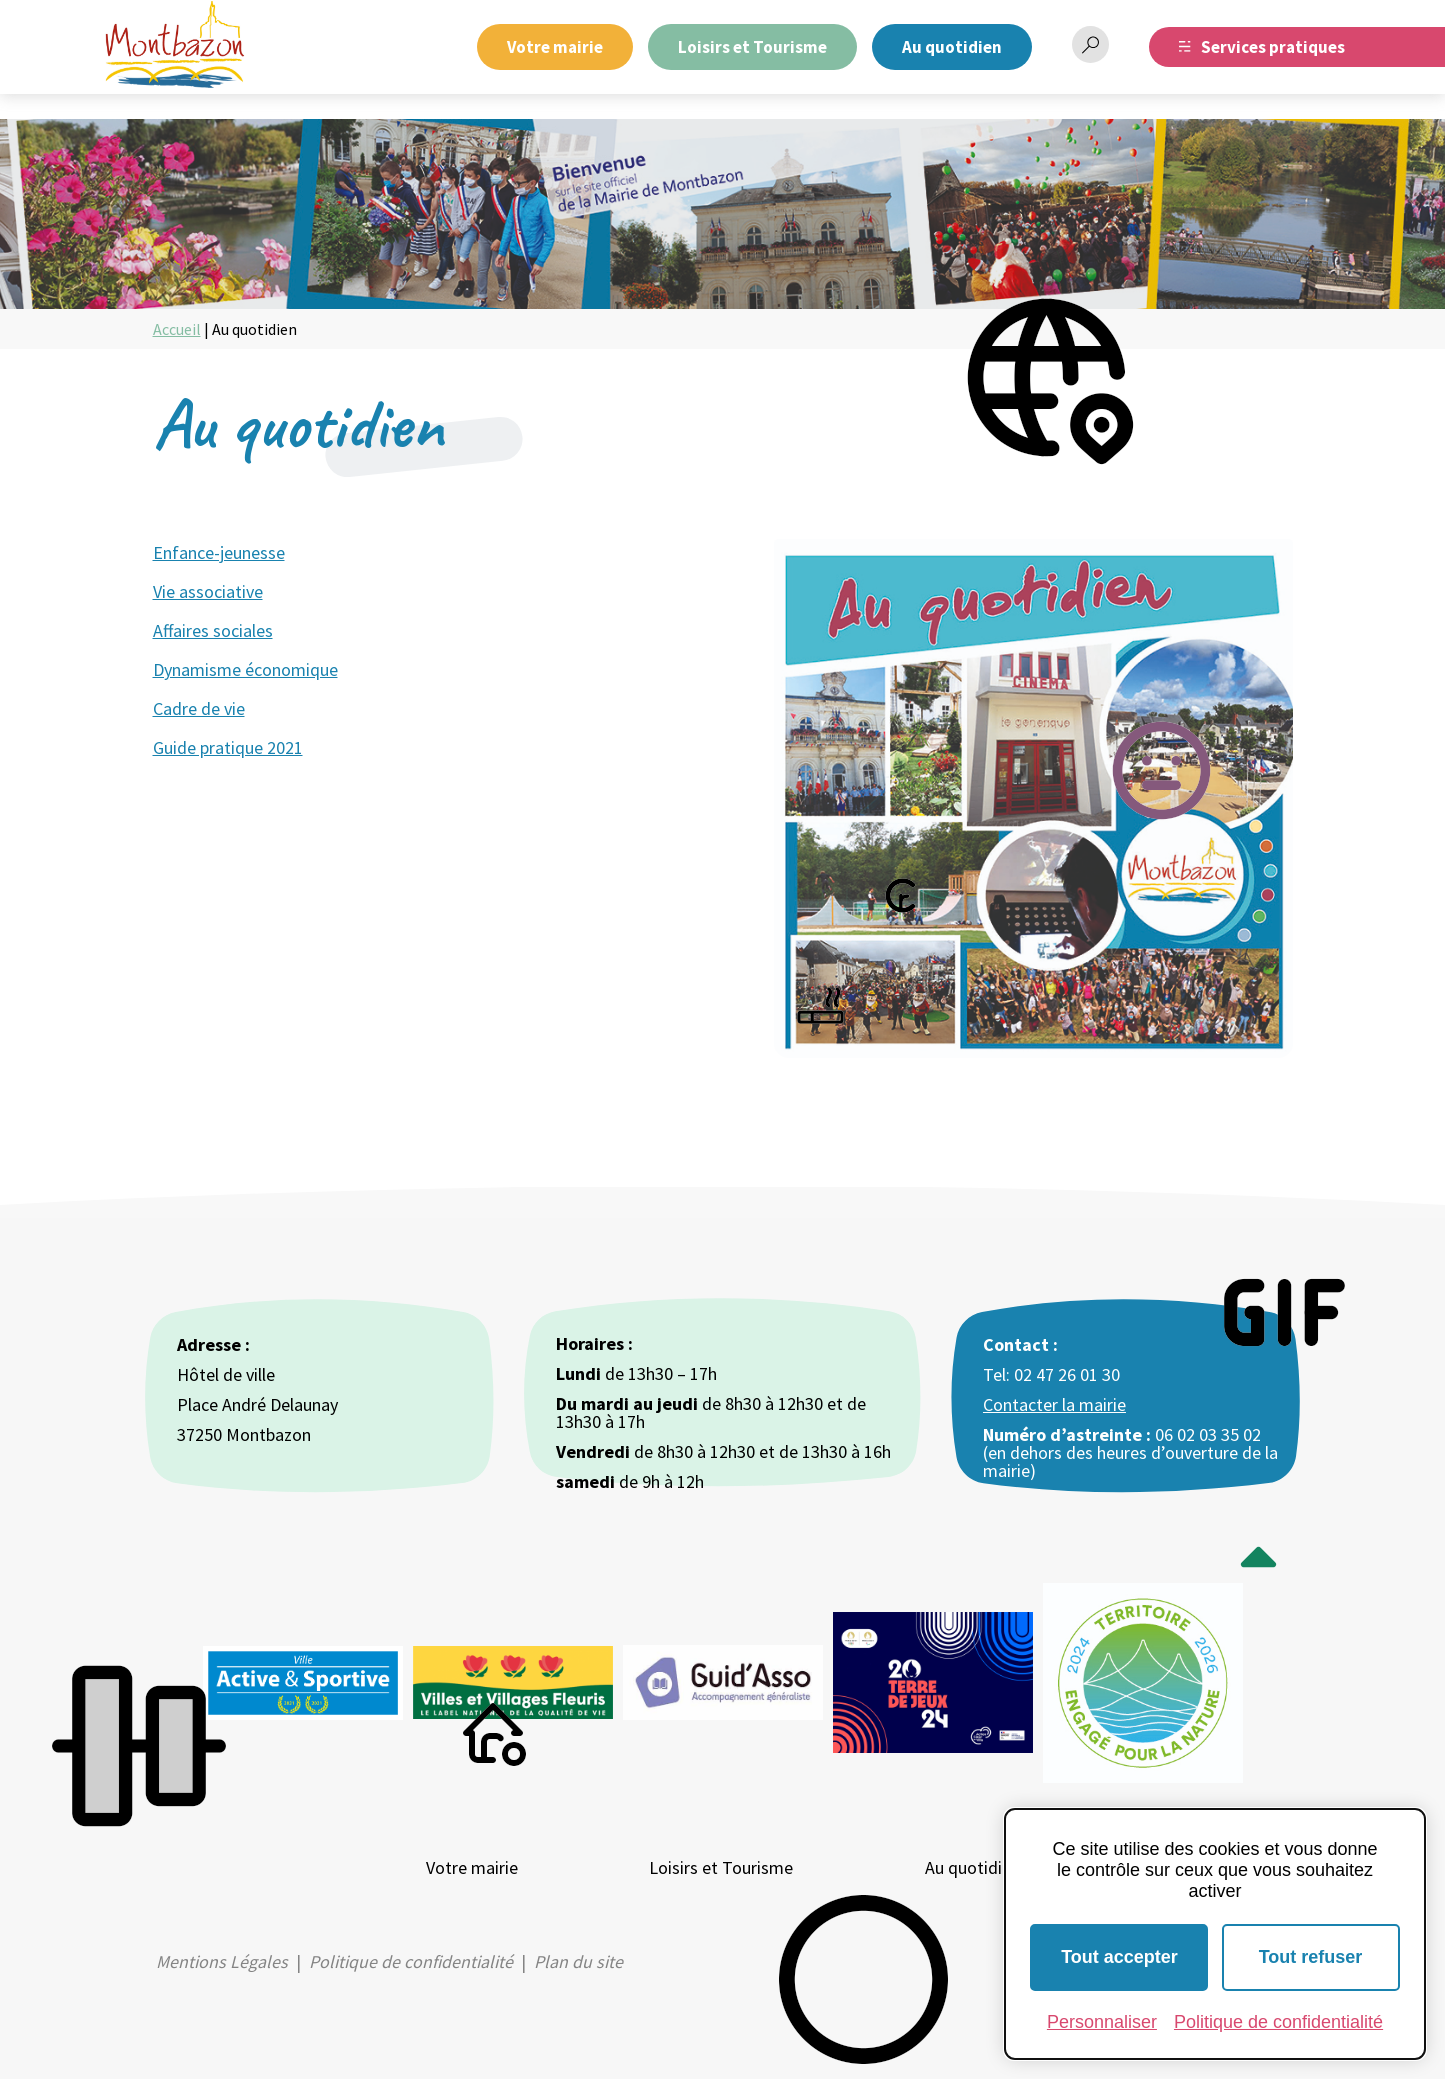 This screenshot has width=1445, height=2079. I want to click on home location with active status indicator, so click(493, 1733).